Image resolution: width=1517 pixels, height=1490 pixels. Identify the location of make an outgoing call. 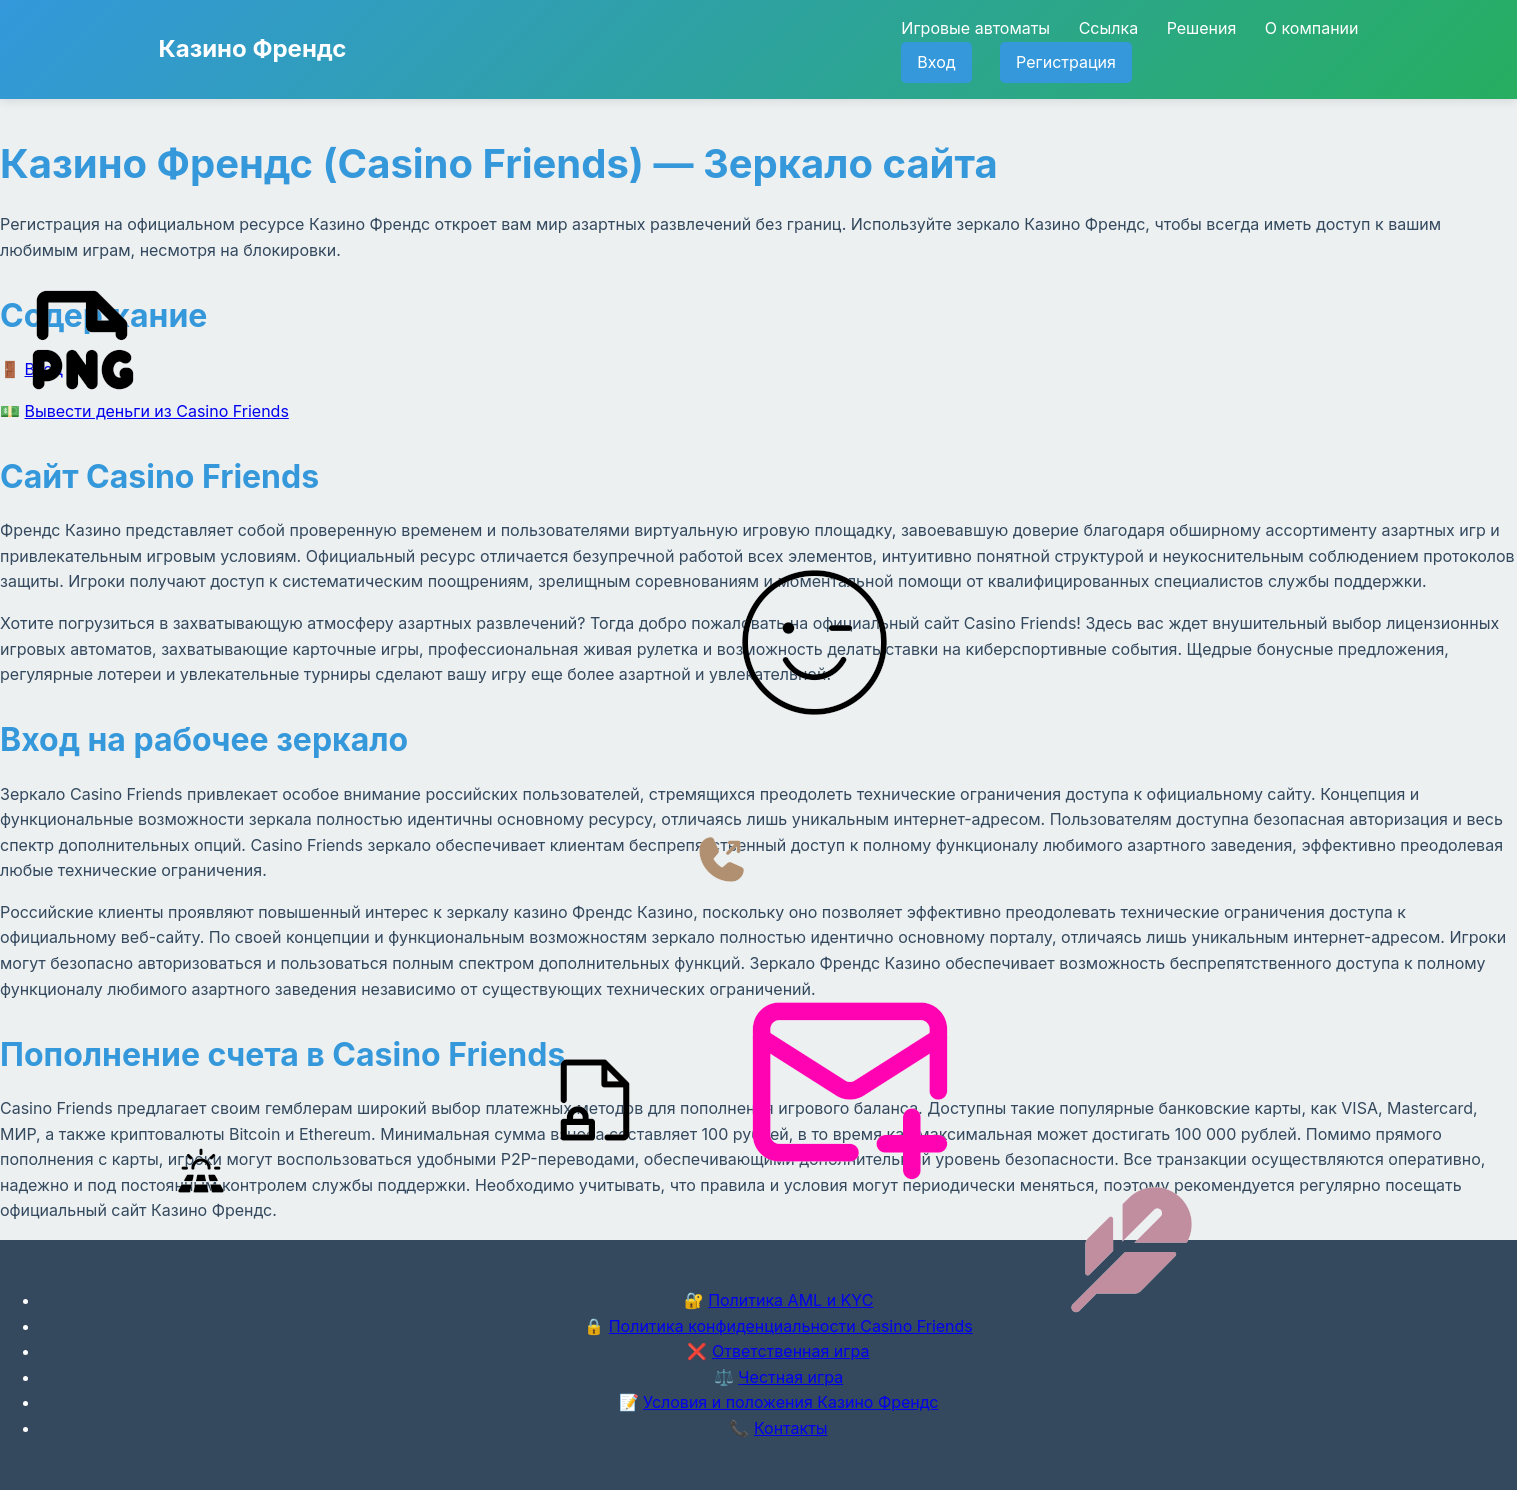
(722, 858).